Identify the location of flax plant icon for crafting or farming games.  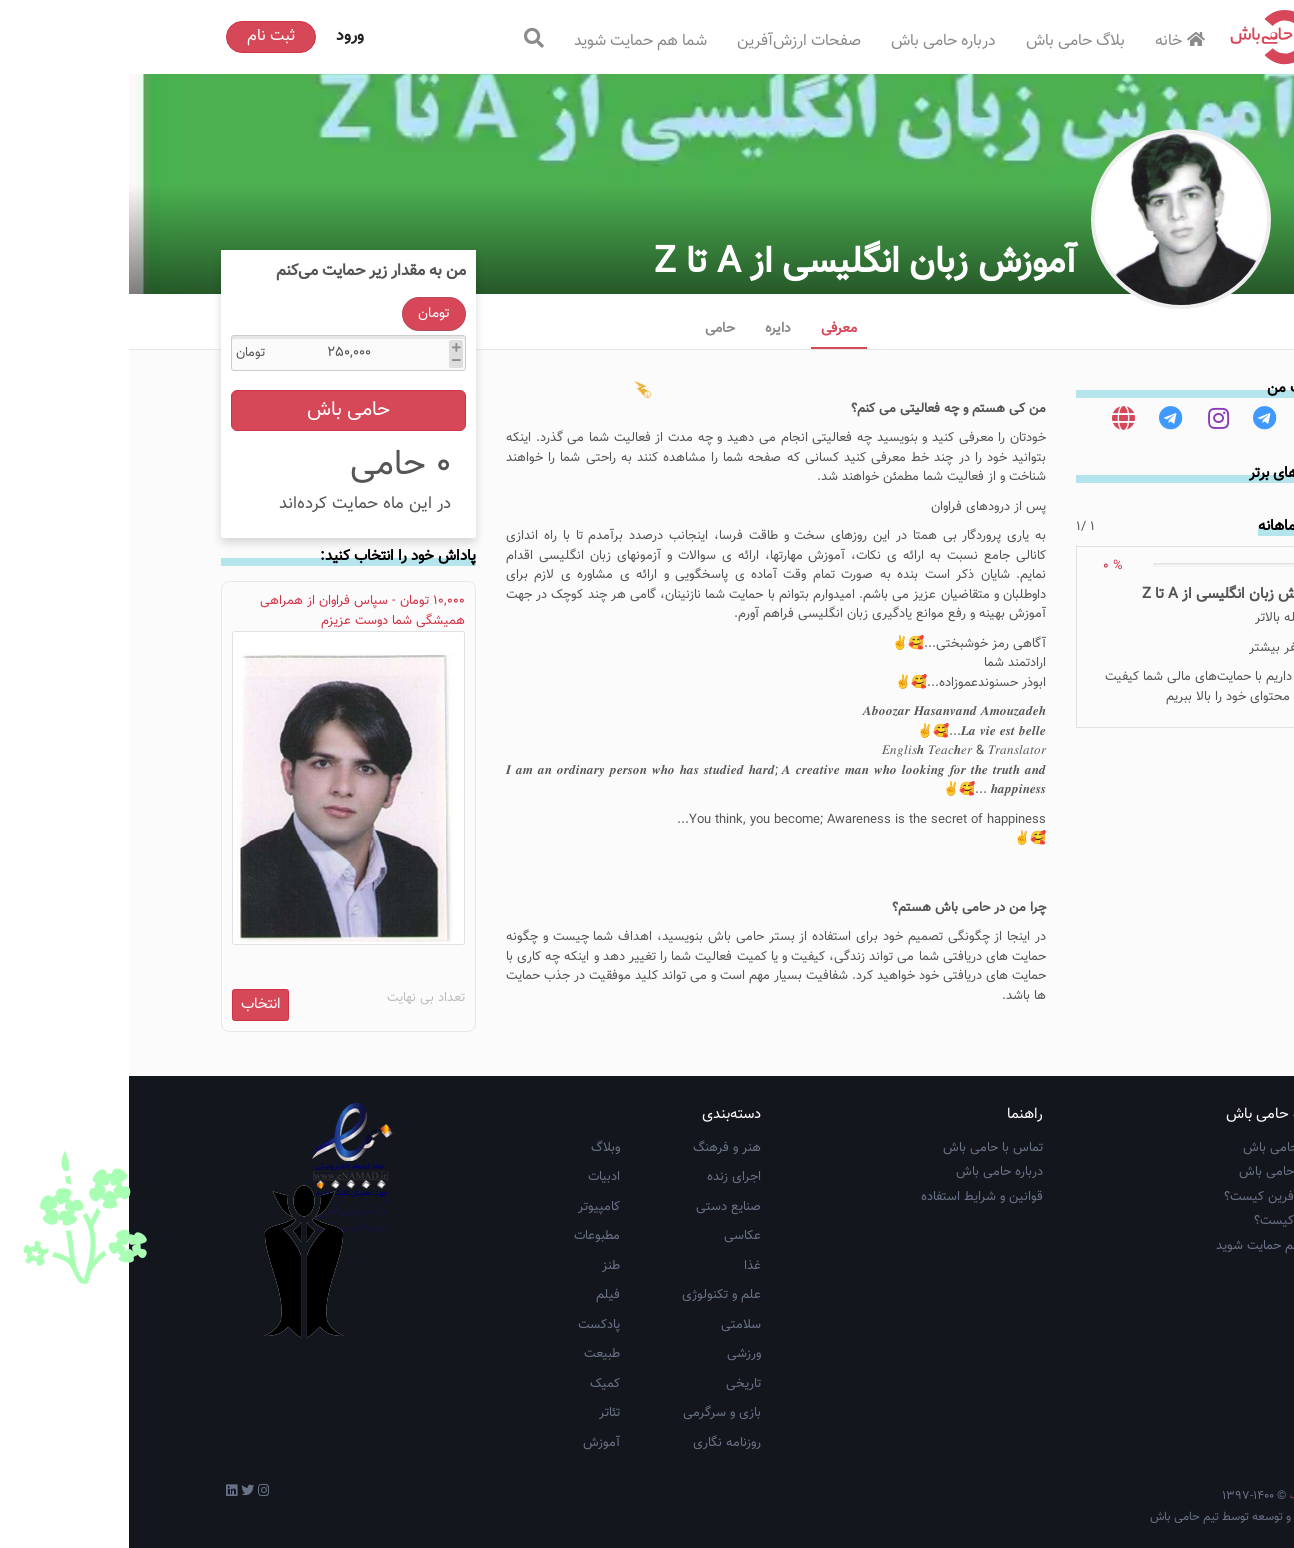
(85, 1216).